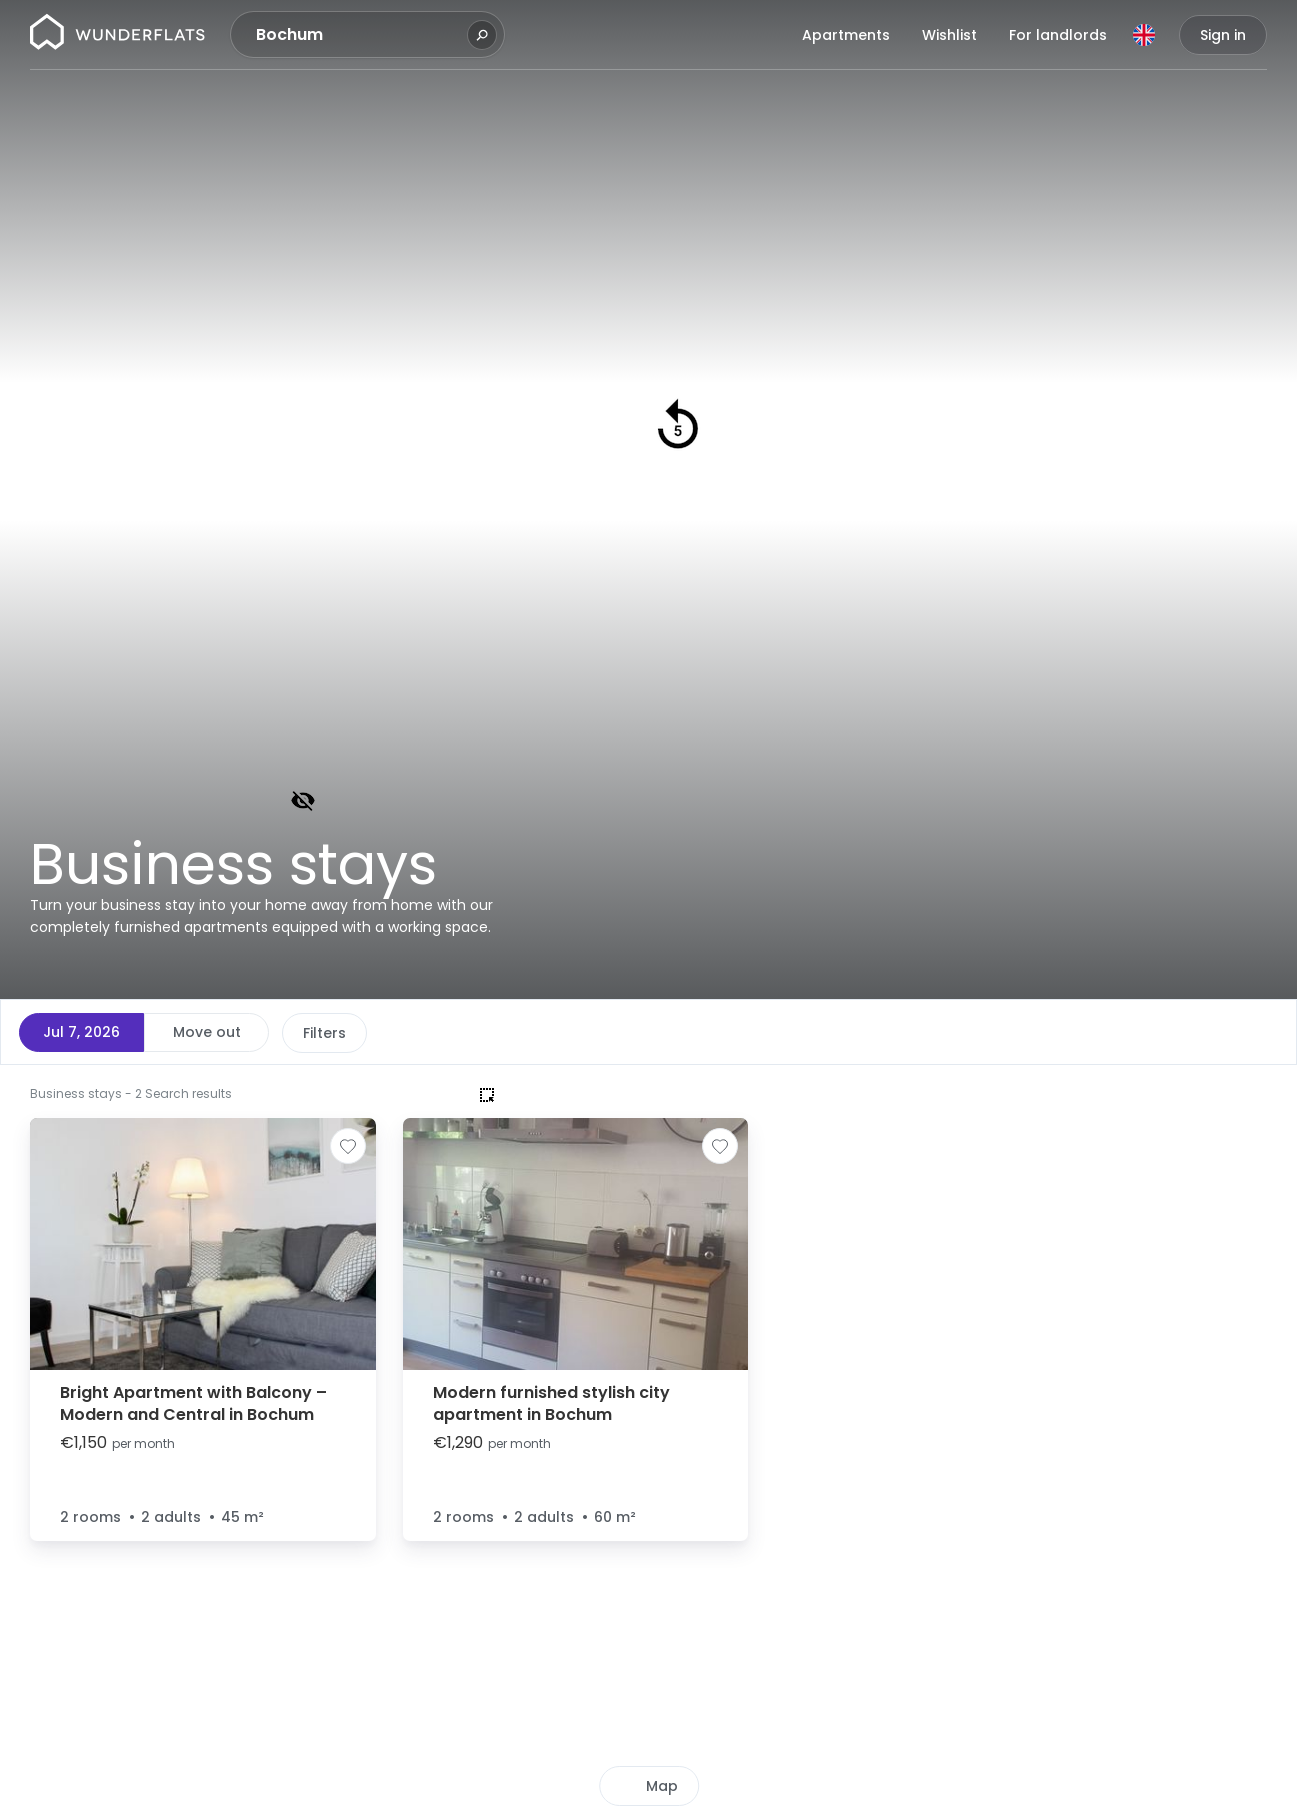 This screenshot has width=1297, height=1816. What do you see at coordinates (487, 1095) in the screenshot?
I see `select or highlight an area` at bounding box center [487, 1095].